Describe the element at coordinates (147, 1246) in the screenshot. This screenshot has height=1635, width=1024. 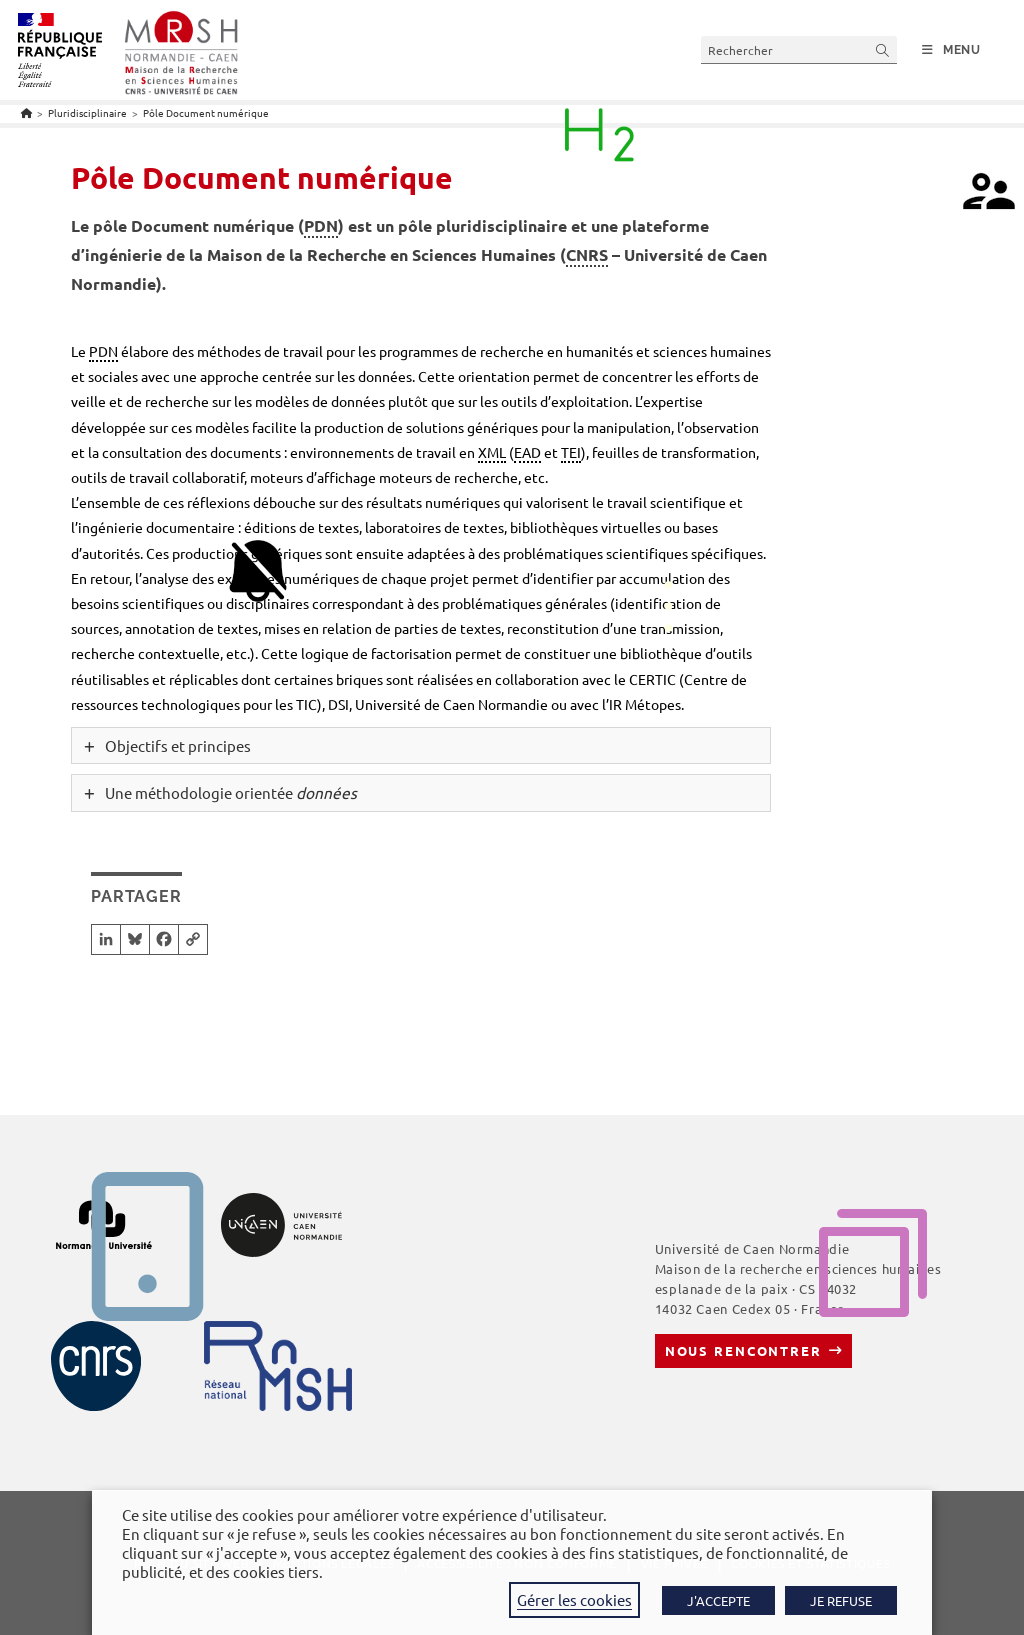
I see `switch to mobile view` at that location.